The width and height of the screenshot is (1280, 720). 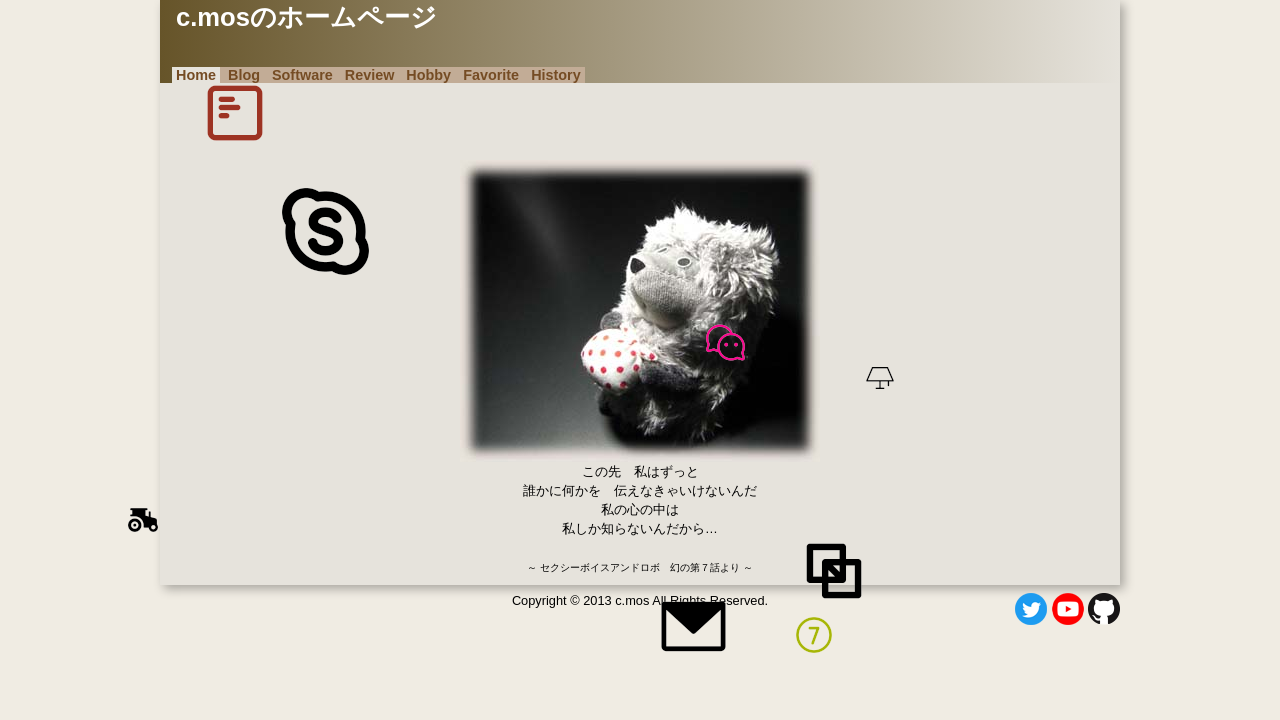 I want to click on open wechat messaging app, so click(x=725, y=342).